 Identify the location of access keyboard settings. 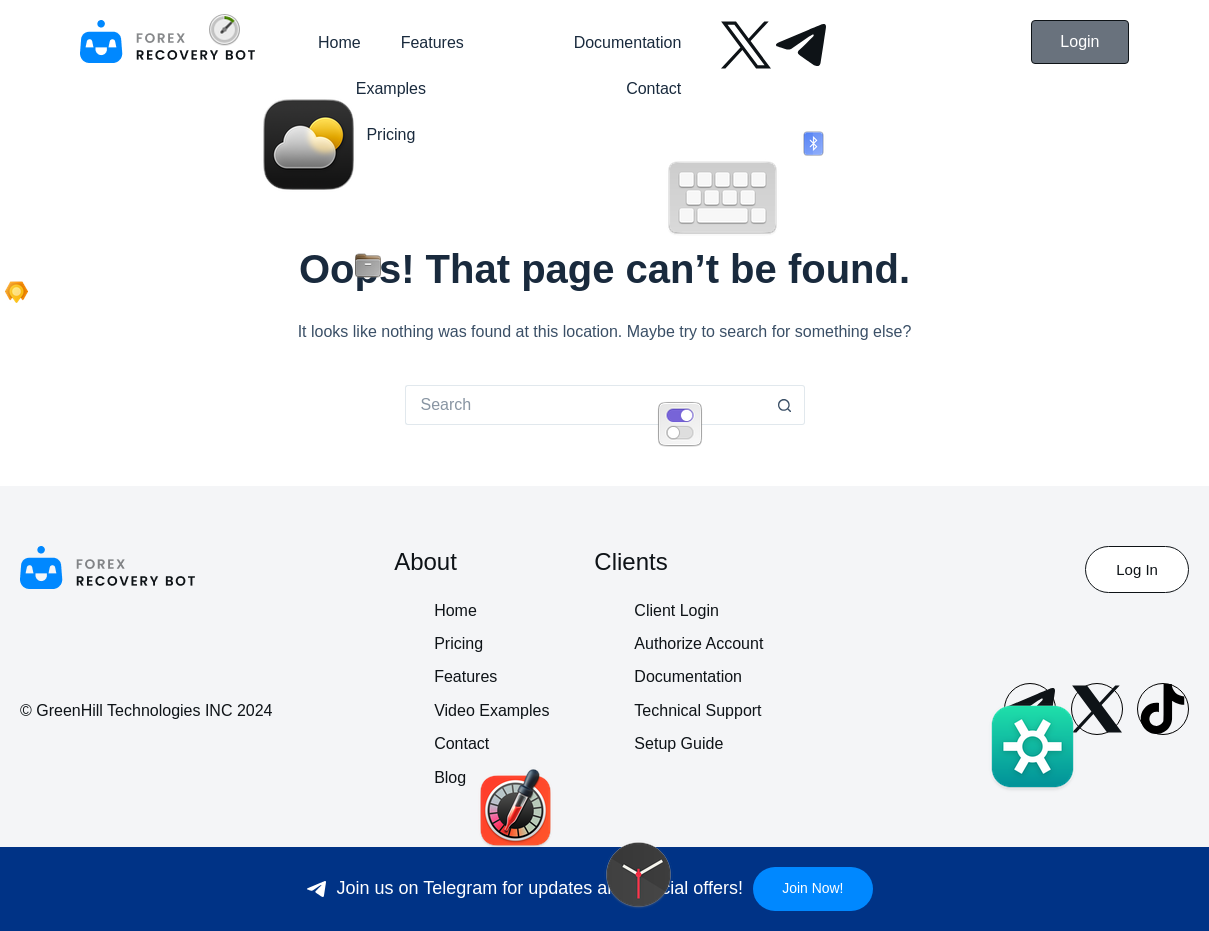
(722, 197).